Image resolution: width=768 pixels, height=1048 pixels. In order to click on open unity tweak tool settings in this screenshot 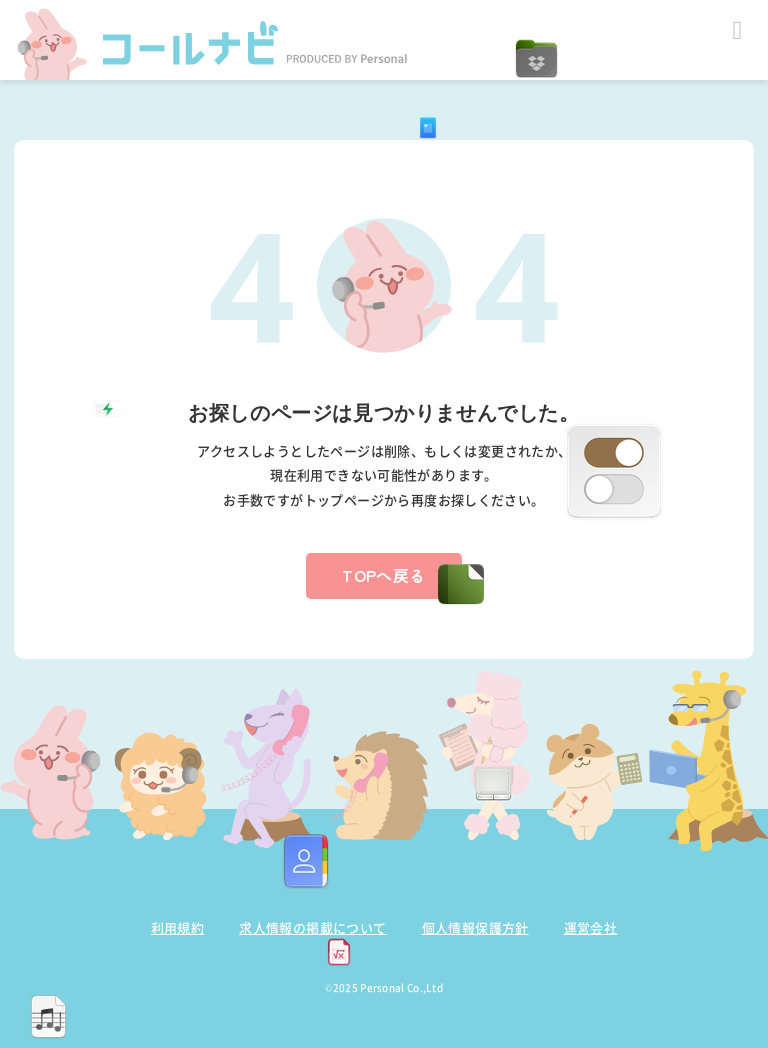, I will do `click(614, 471)`.